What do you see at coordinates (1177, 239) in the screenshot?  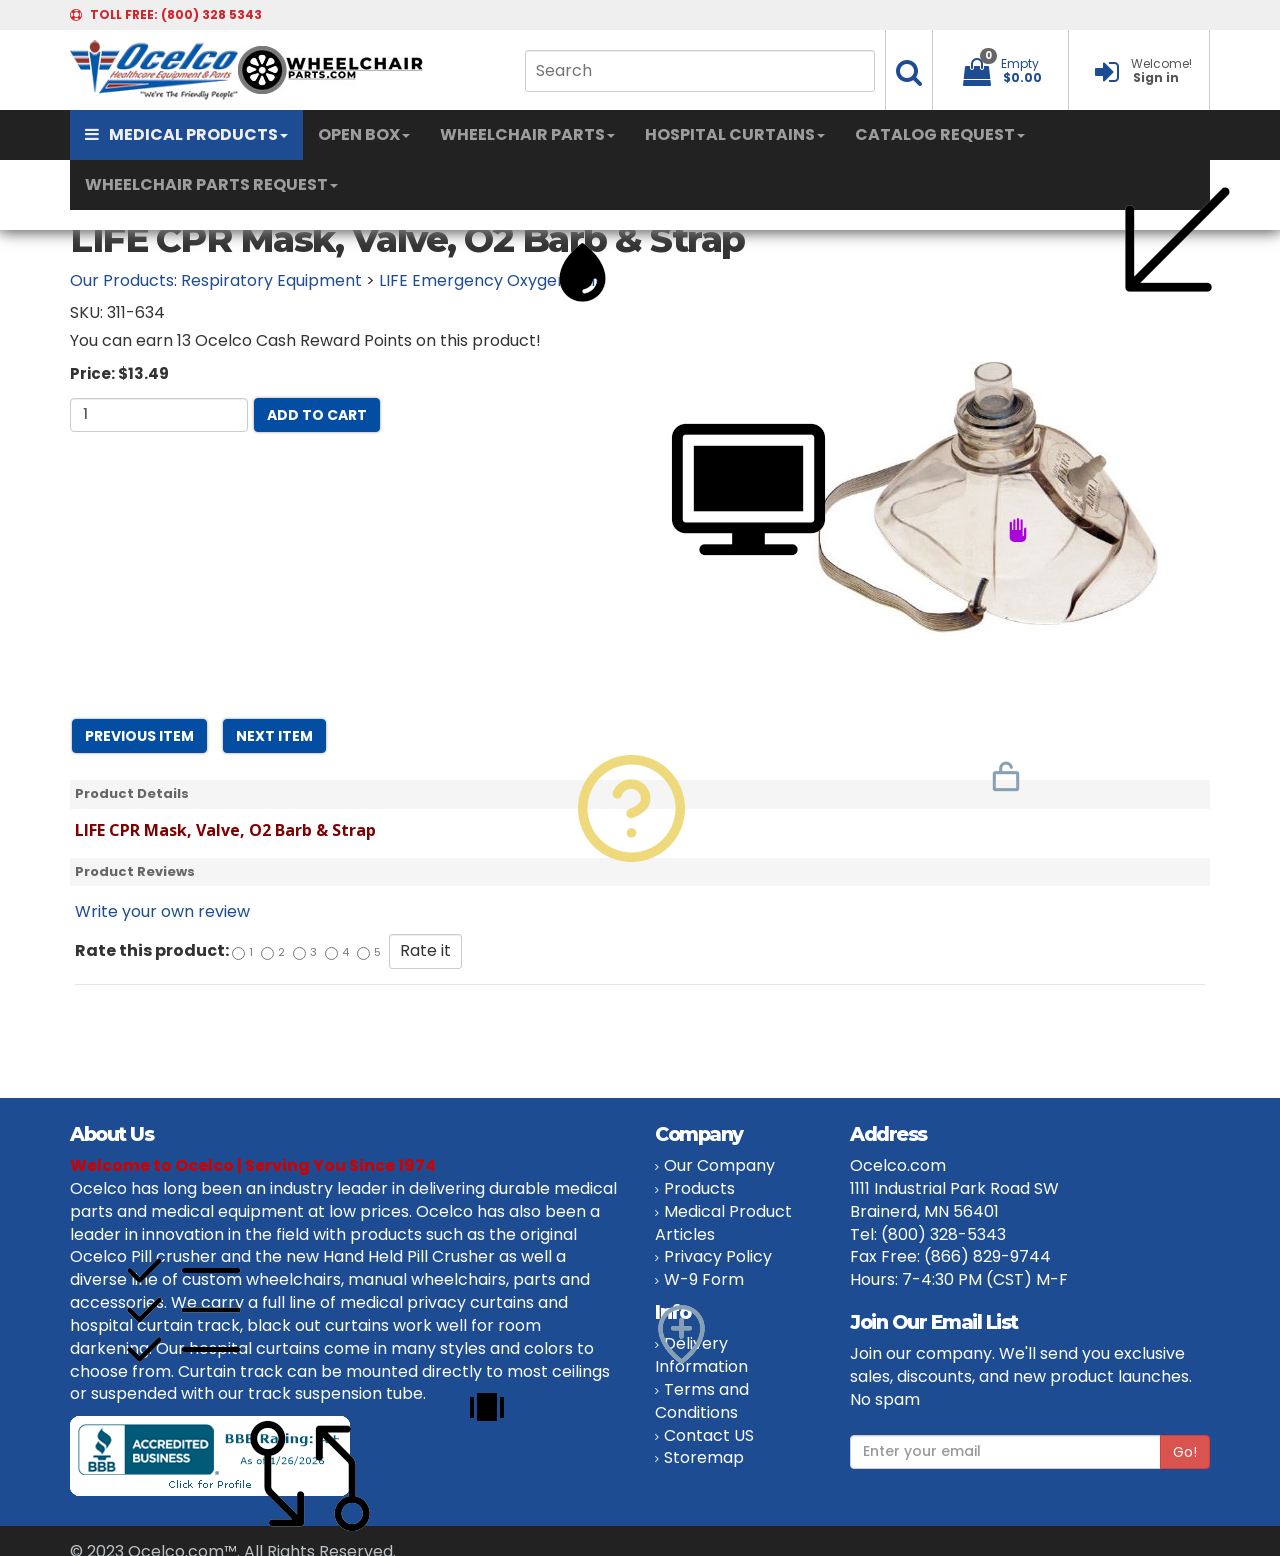 I see `navigate to previous or lower-left content` at bounding box center [1177, 239].